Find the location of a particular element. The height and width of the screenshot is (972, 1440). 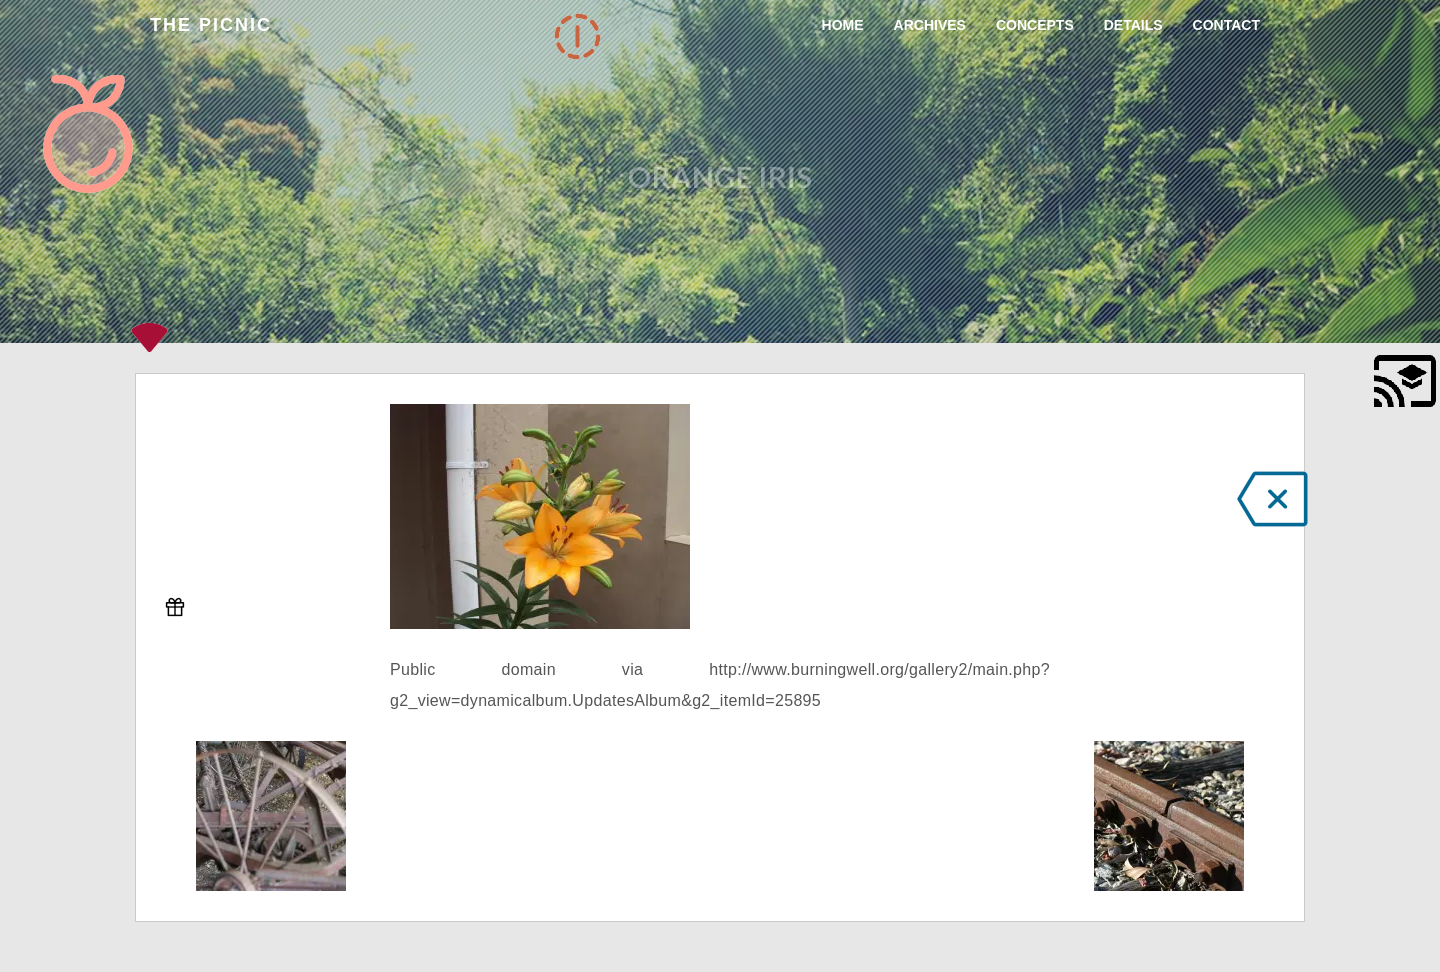

view additional information is located at coordinates (577, 36).